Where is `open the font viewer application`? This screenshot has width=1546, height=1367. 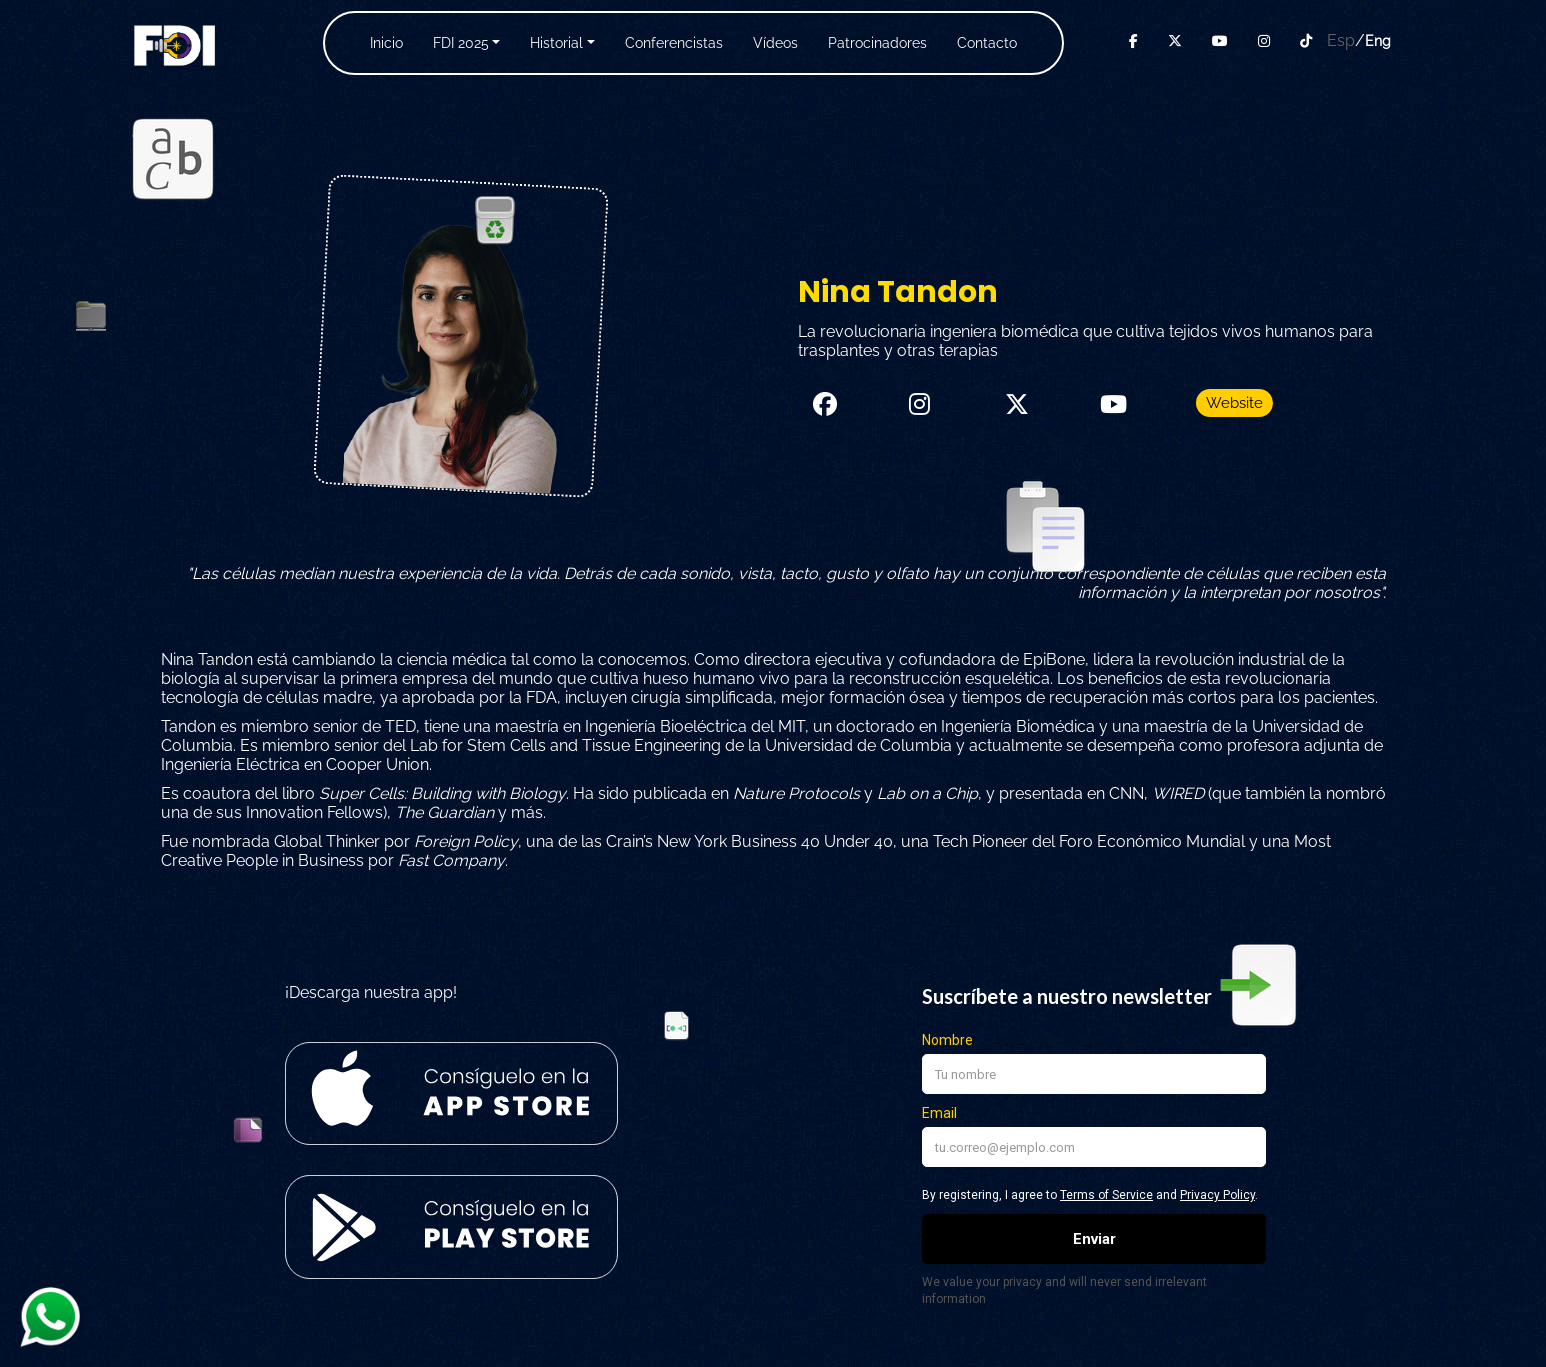 open the font viewer application is located at coordinates (173, 159).